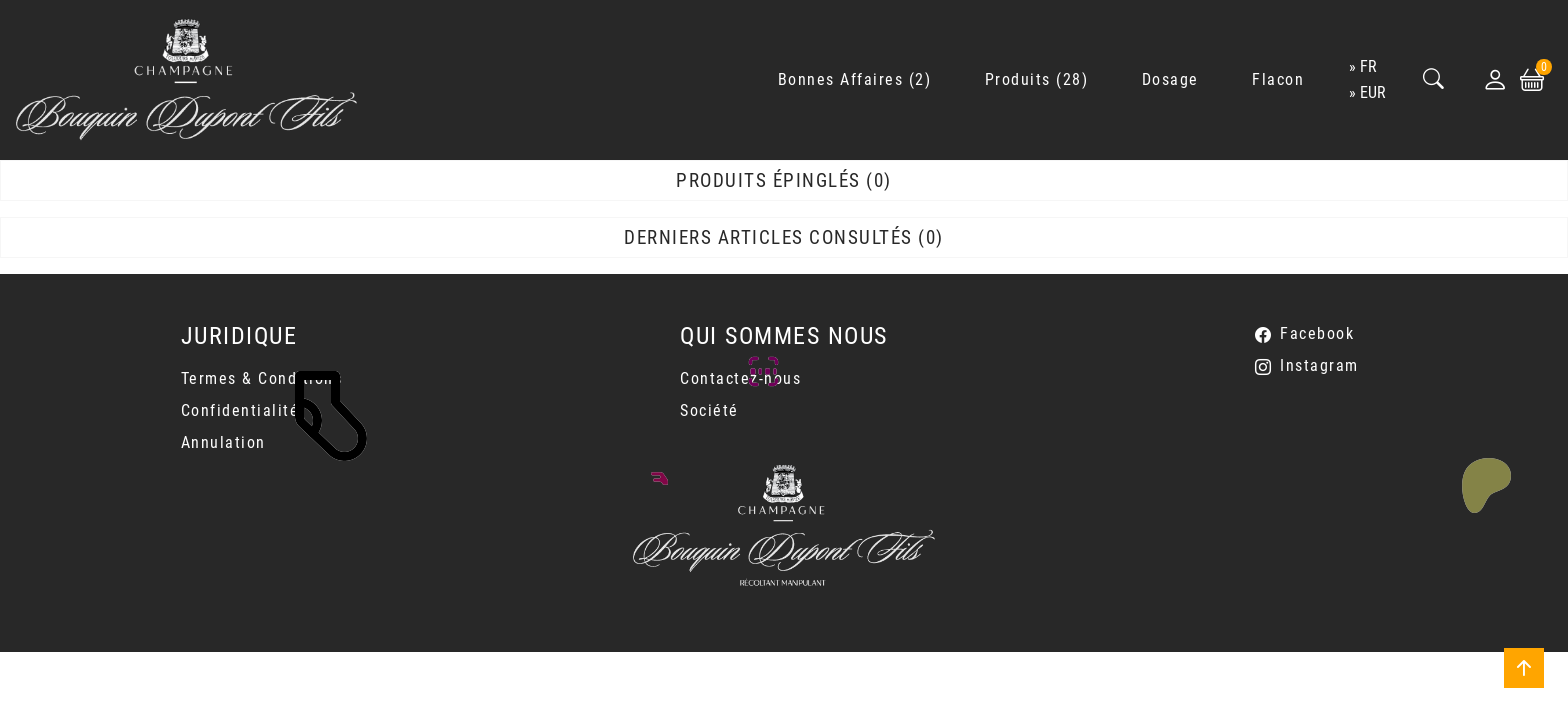 Image resolution: width=1568 pixels, height=720 pixels. Describe the element at coordinates (331, 416) in the screenshot. I see `view clothing or apparel category` at that location.